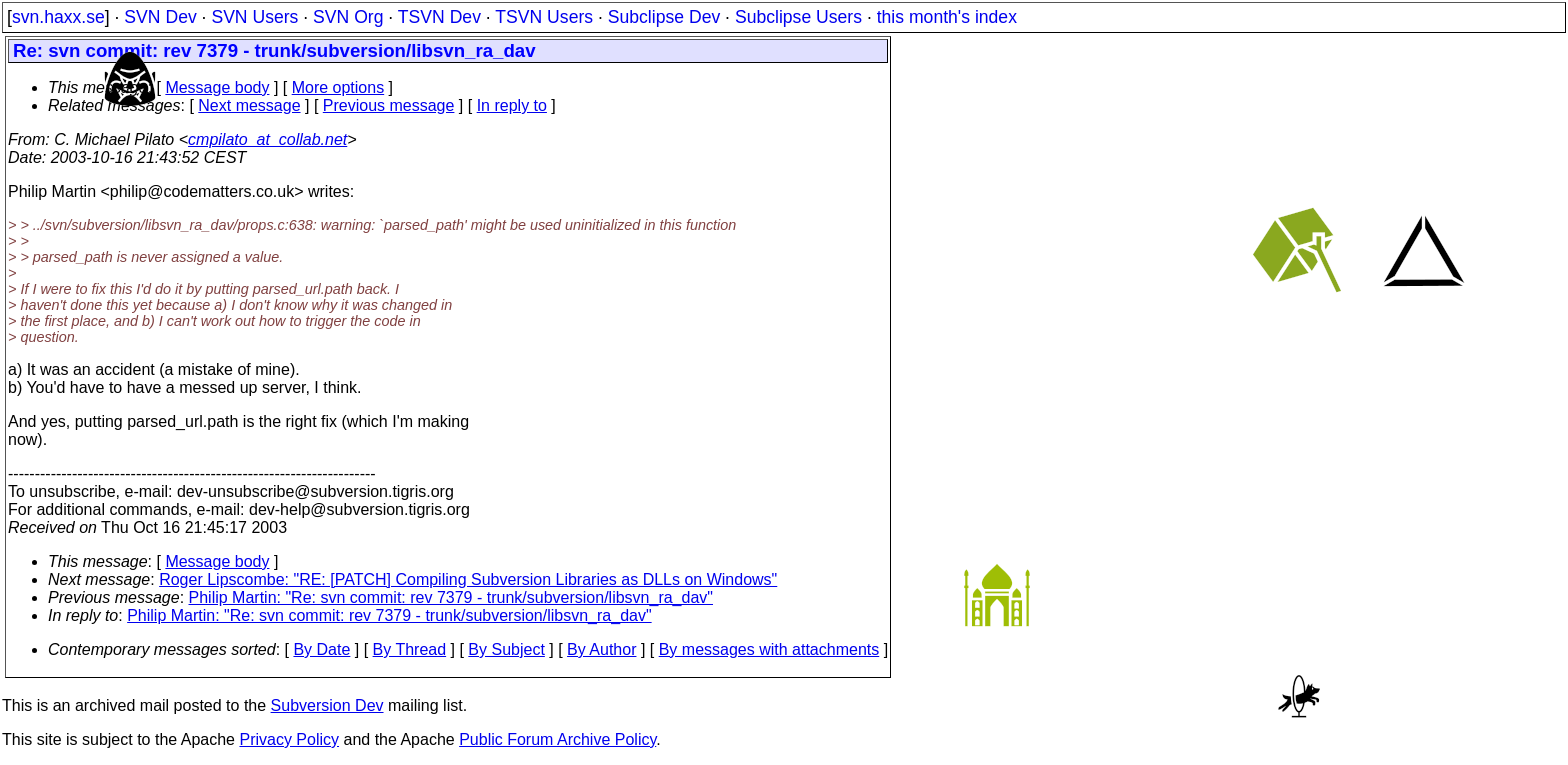  Describe the element at coordinates (1299, 696) in the screenshot. I see `access pet training or agility games` at that location.